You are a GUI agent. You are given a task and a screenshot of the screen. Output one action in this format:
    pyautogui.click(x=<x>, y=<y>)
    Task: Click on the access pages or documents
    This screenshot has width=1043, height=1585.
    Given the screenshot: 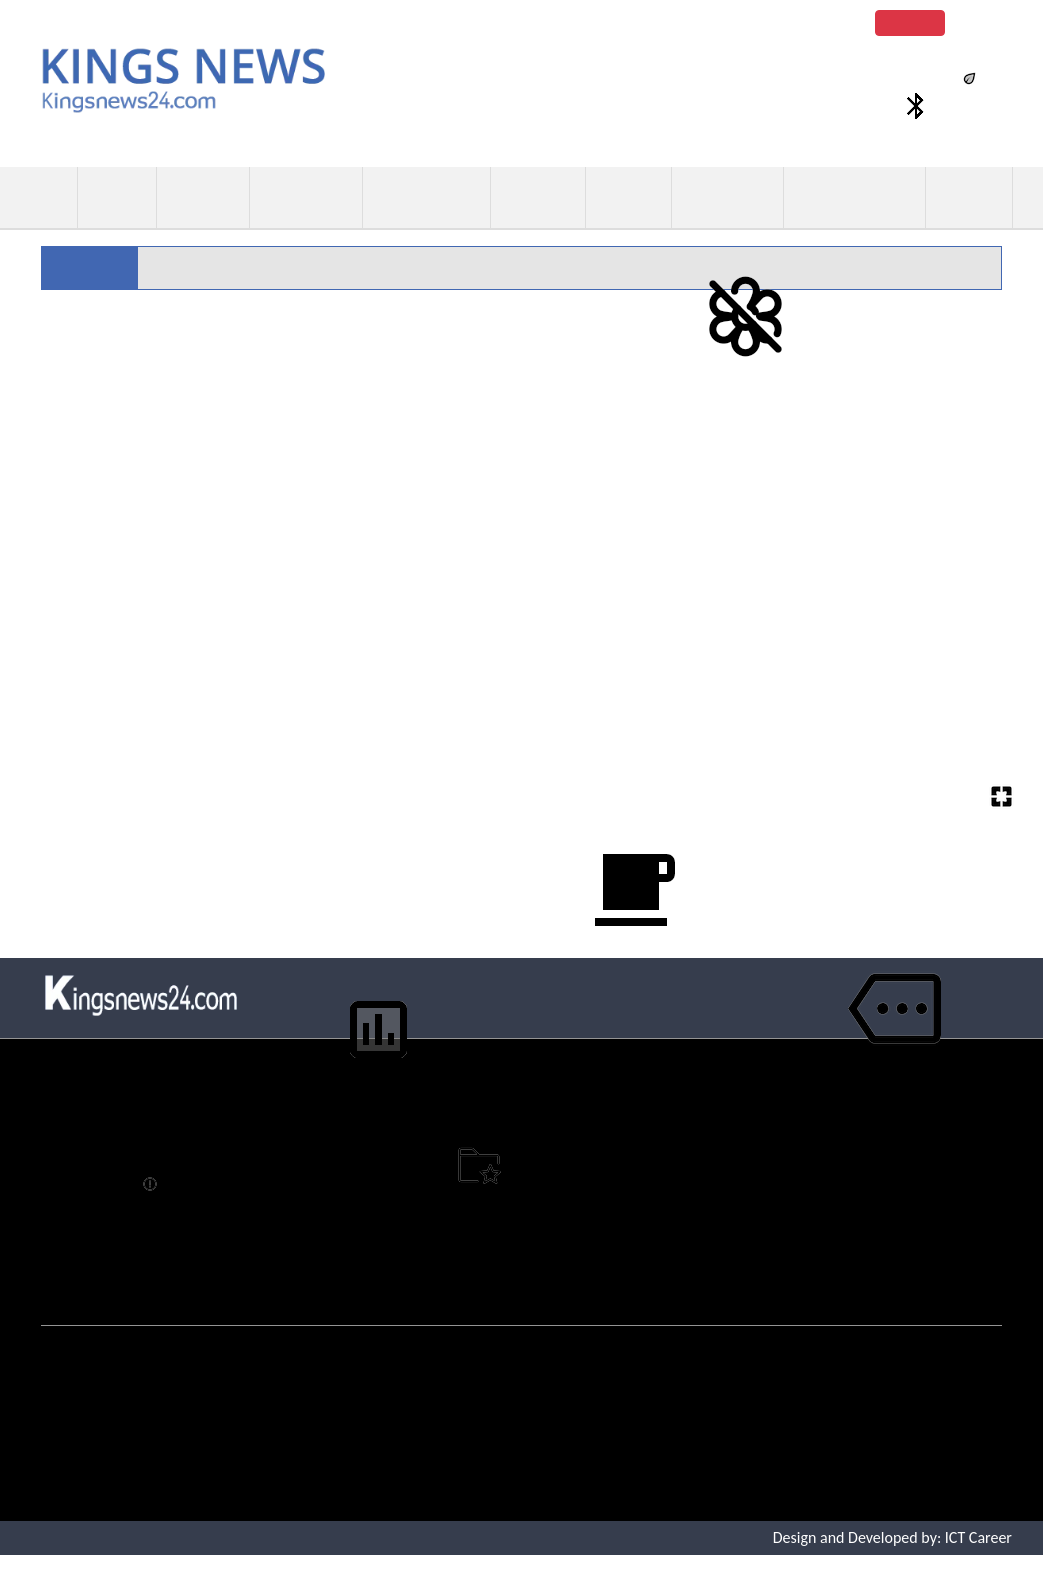 What is the action you would take?
    pyautogui.click(x=1001, y=796)
    